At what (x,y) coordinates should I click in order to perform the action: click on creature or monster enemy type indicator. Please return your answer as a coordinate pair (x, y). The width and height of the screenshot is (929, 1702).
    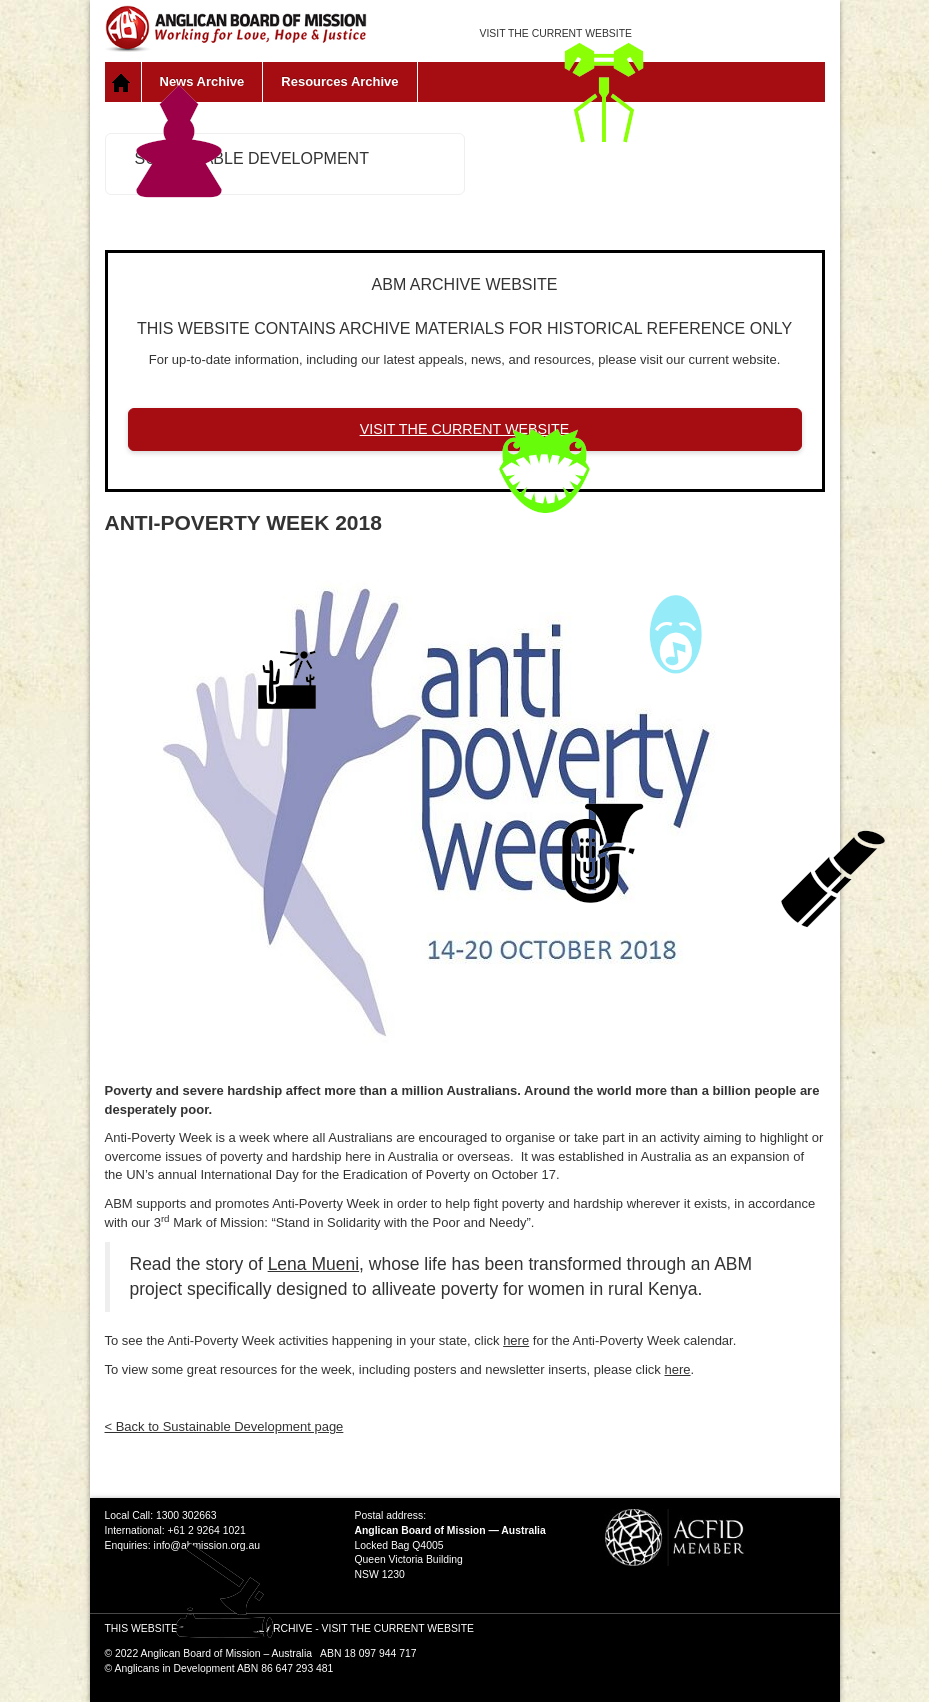
    Looking at the image, I should click on (544, 469).